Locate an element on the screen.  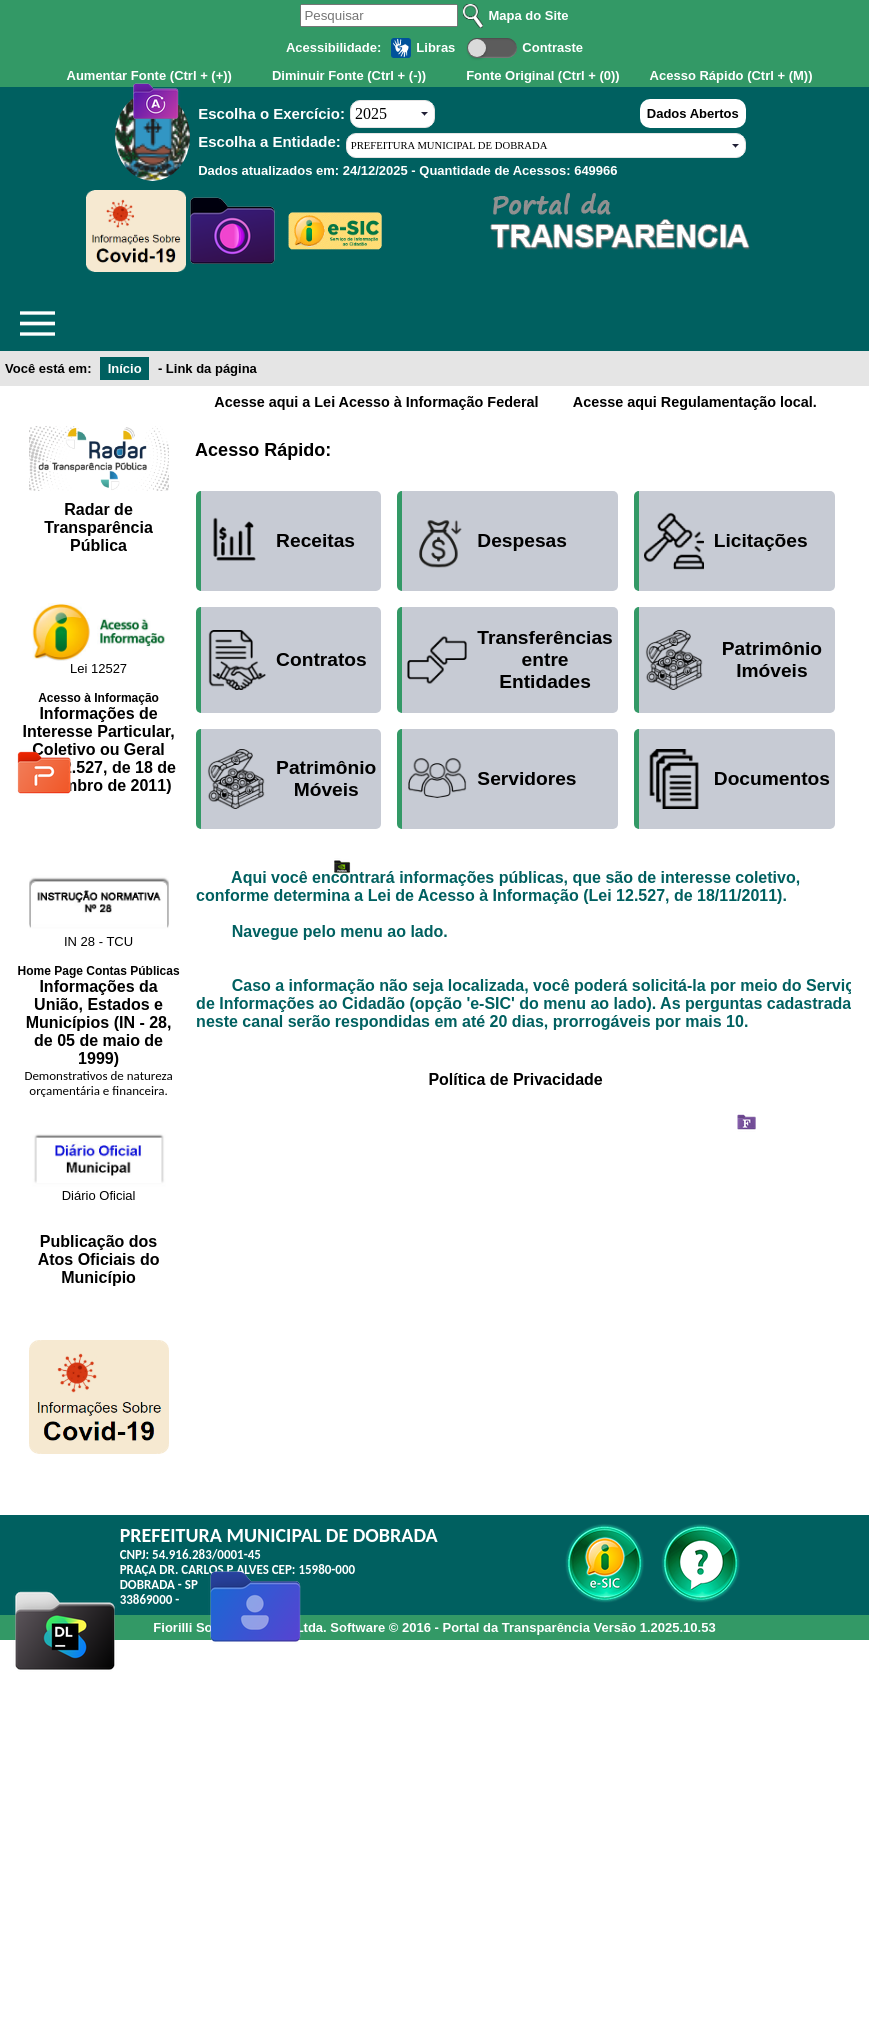
open datalore project files folder is located at coordinates (64, 1633).